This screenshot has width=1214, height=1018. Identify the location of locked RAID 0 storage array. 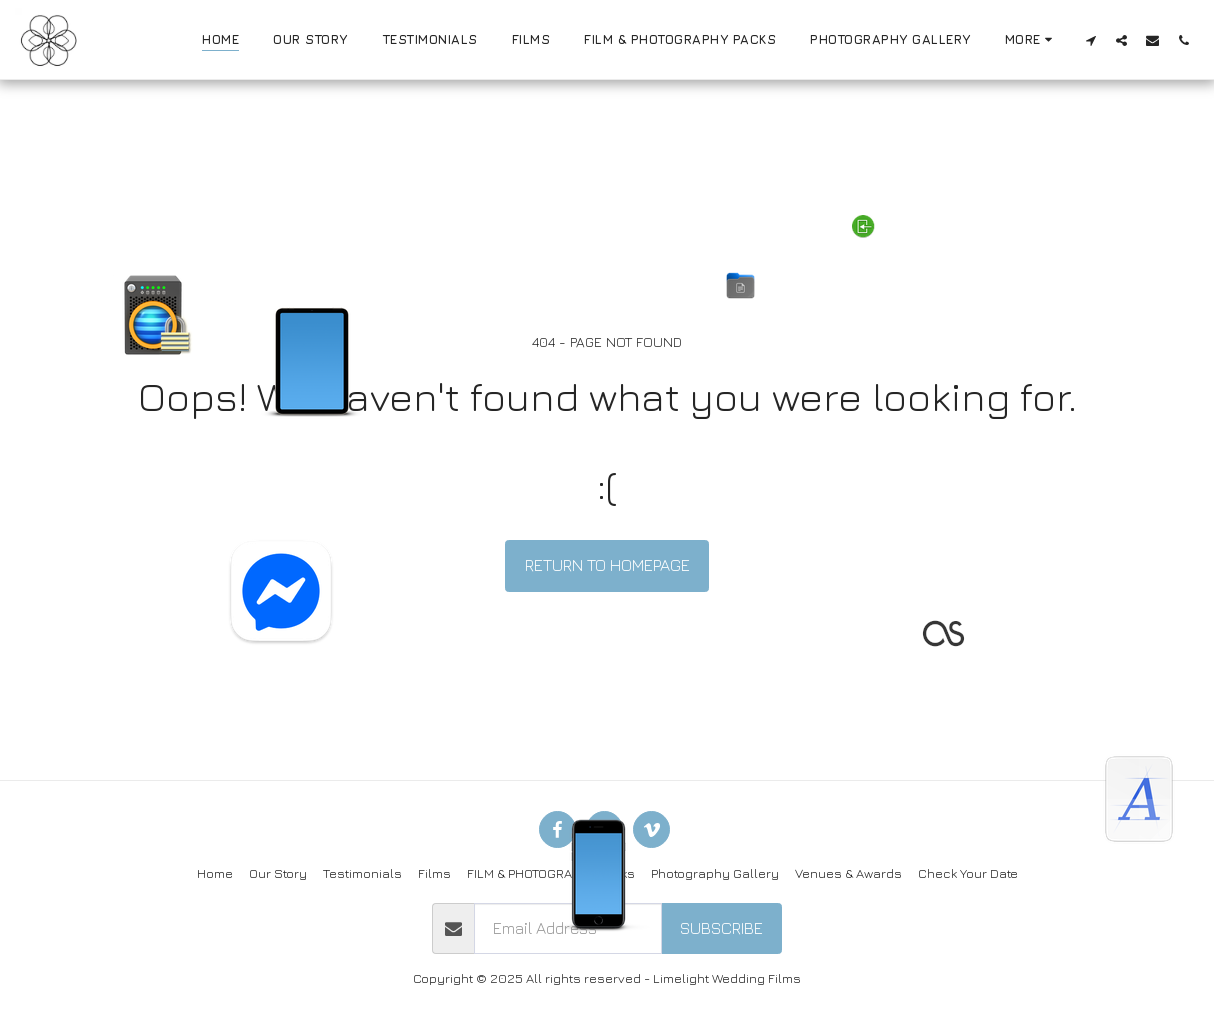
(153, 315).